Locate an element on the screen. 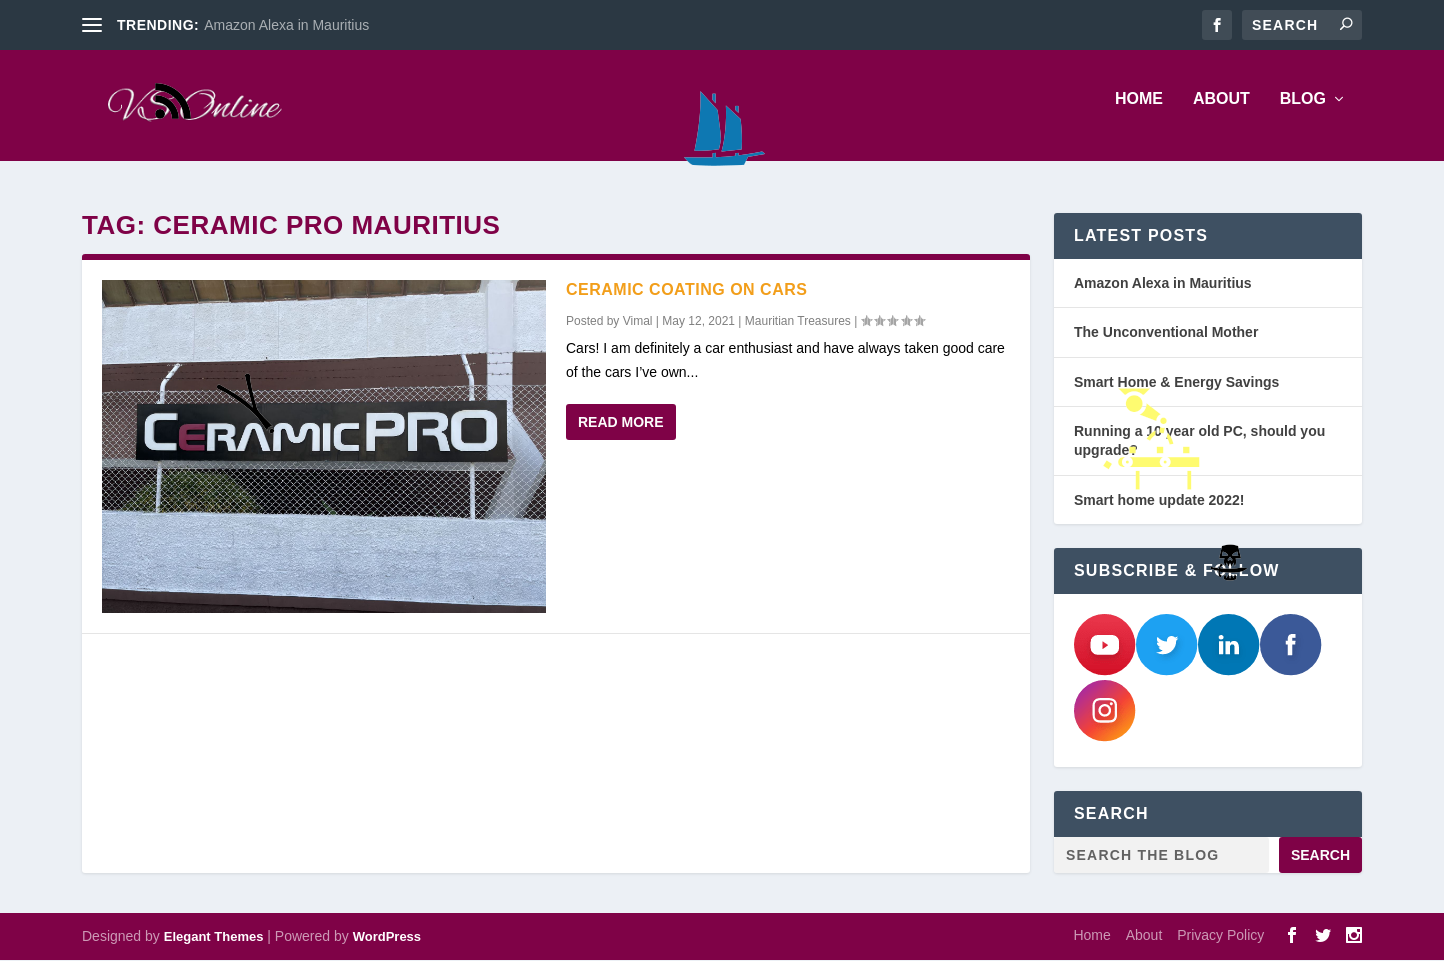  subscribe to RSS feed is located at coordinates (173, 101).